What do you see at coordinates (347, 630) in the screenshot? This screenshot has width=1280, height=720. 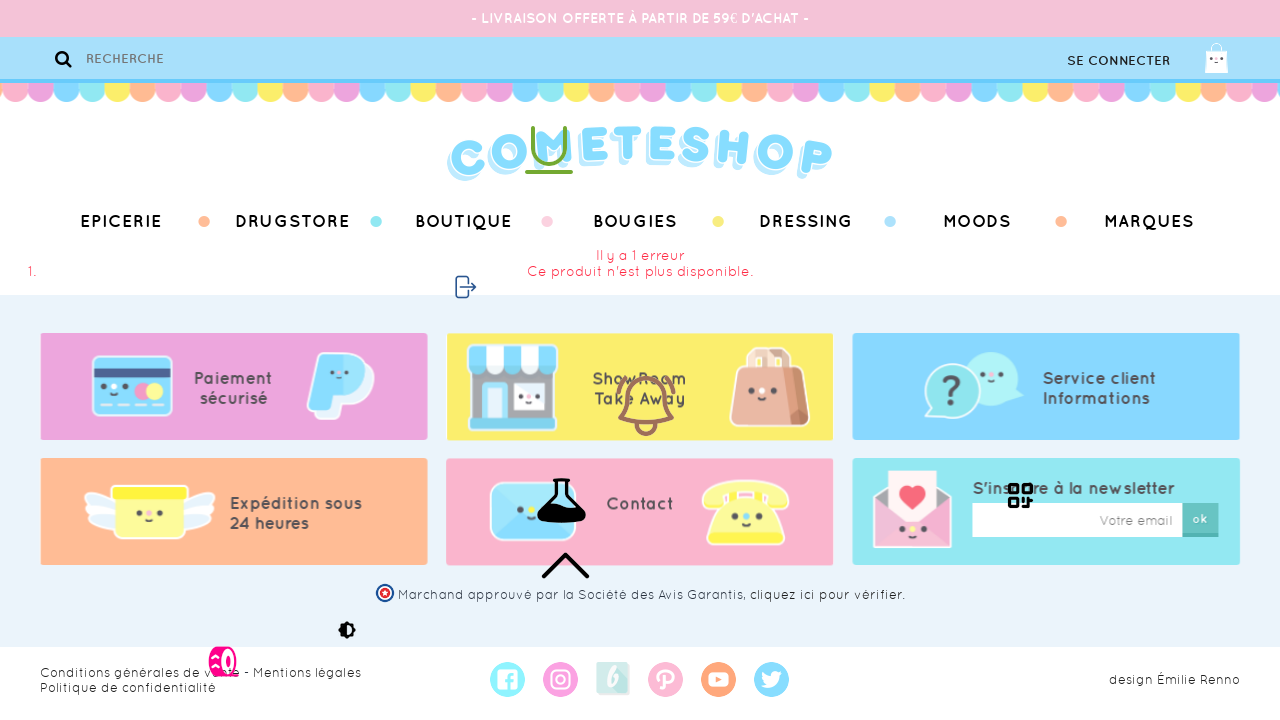 I see `adjust screen brightness settings` at bounding box center [347, 630].